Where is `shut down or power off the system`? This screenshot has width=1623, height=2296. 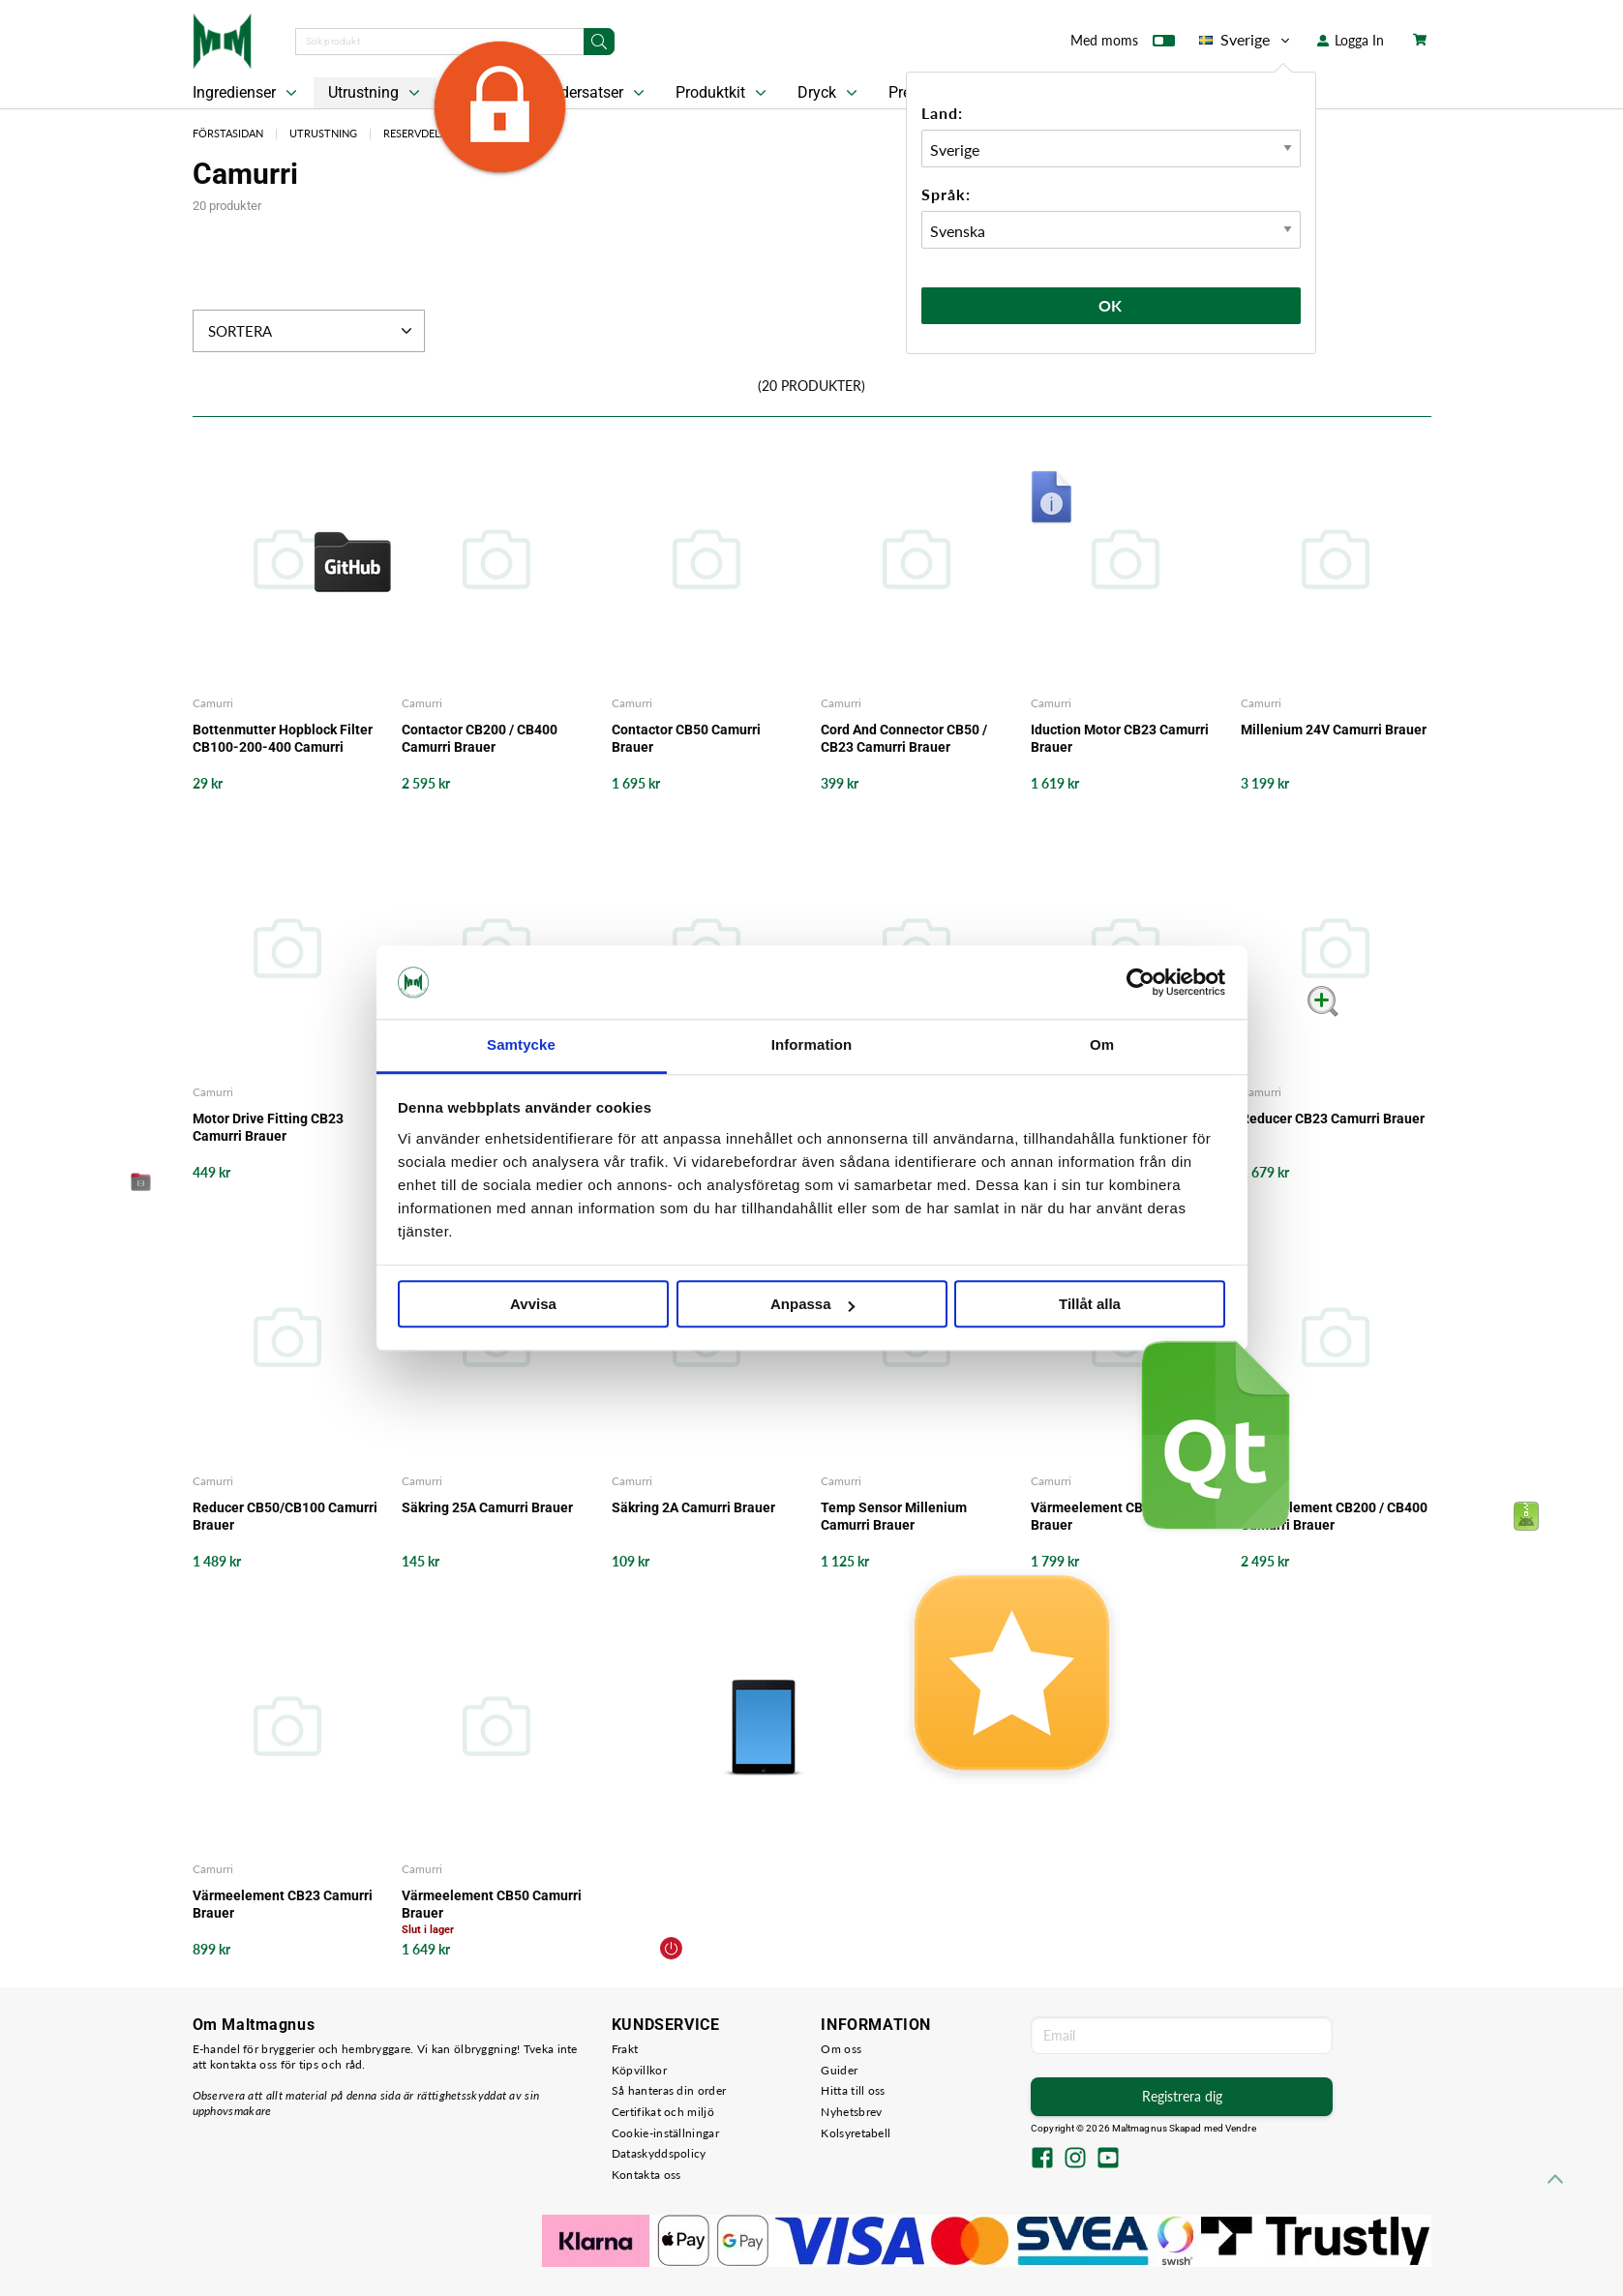
shut down or power off the system is located at coordinates (672, 1949).